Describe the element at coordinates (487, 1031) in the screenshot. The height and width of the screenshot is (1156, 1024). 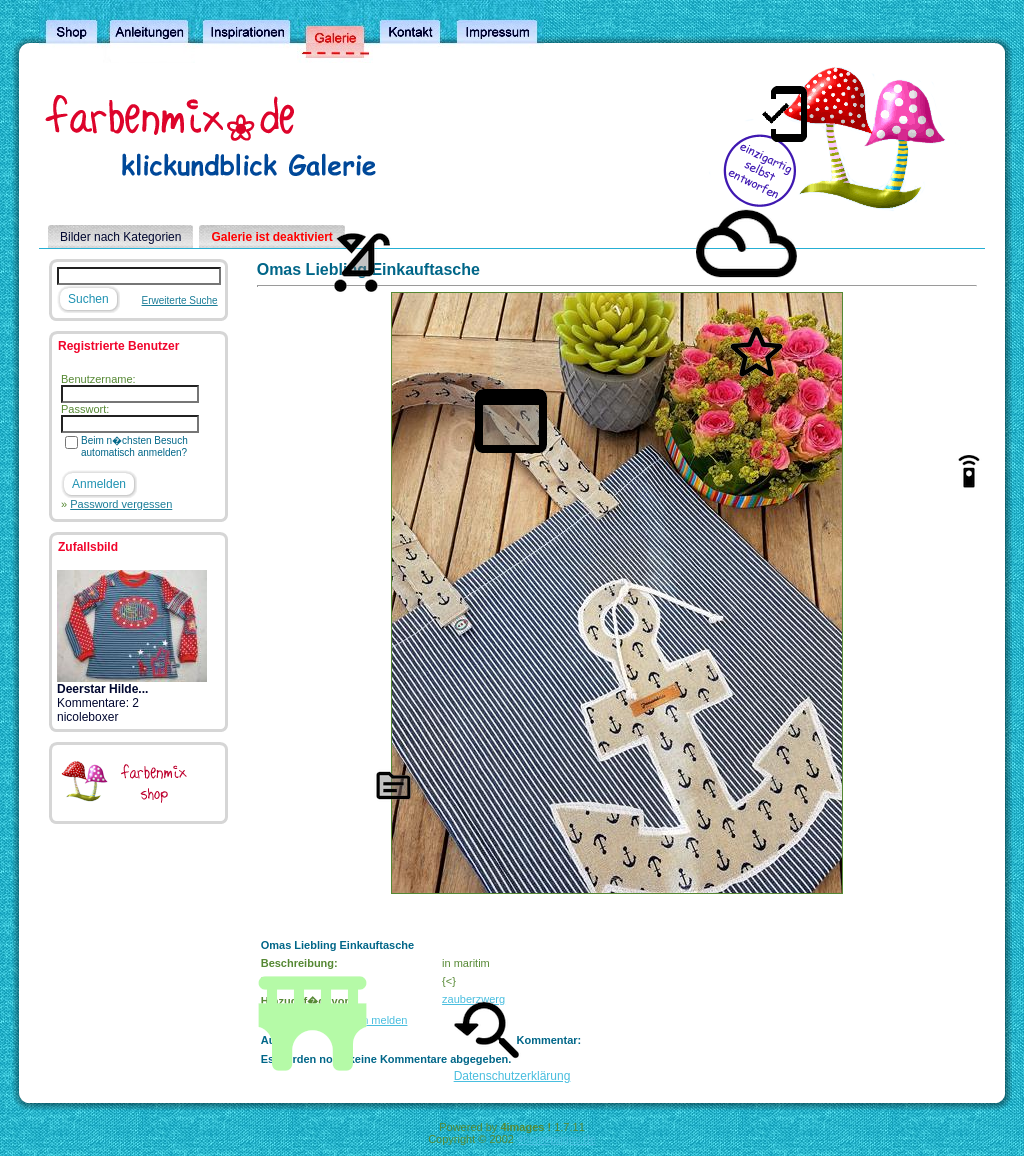
I see `redo or retry a search` at that location.